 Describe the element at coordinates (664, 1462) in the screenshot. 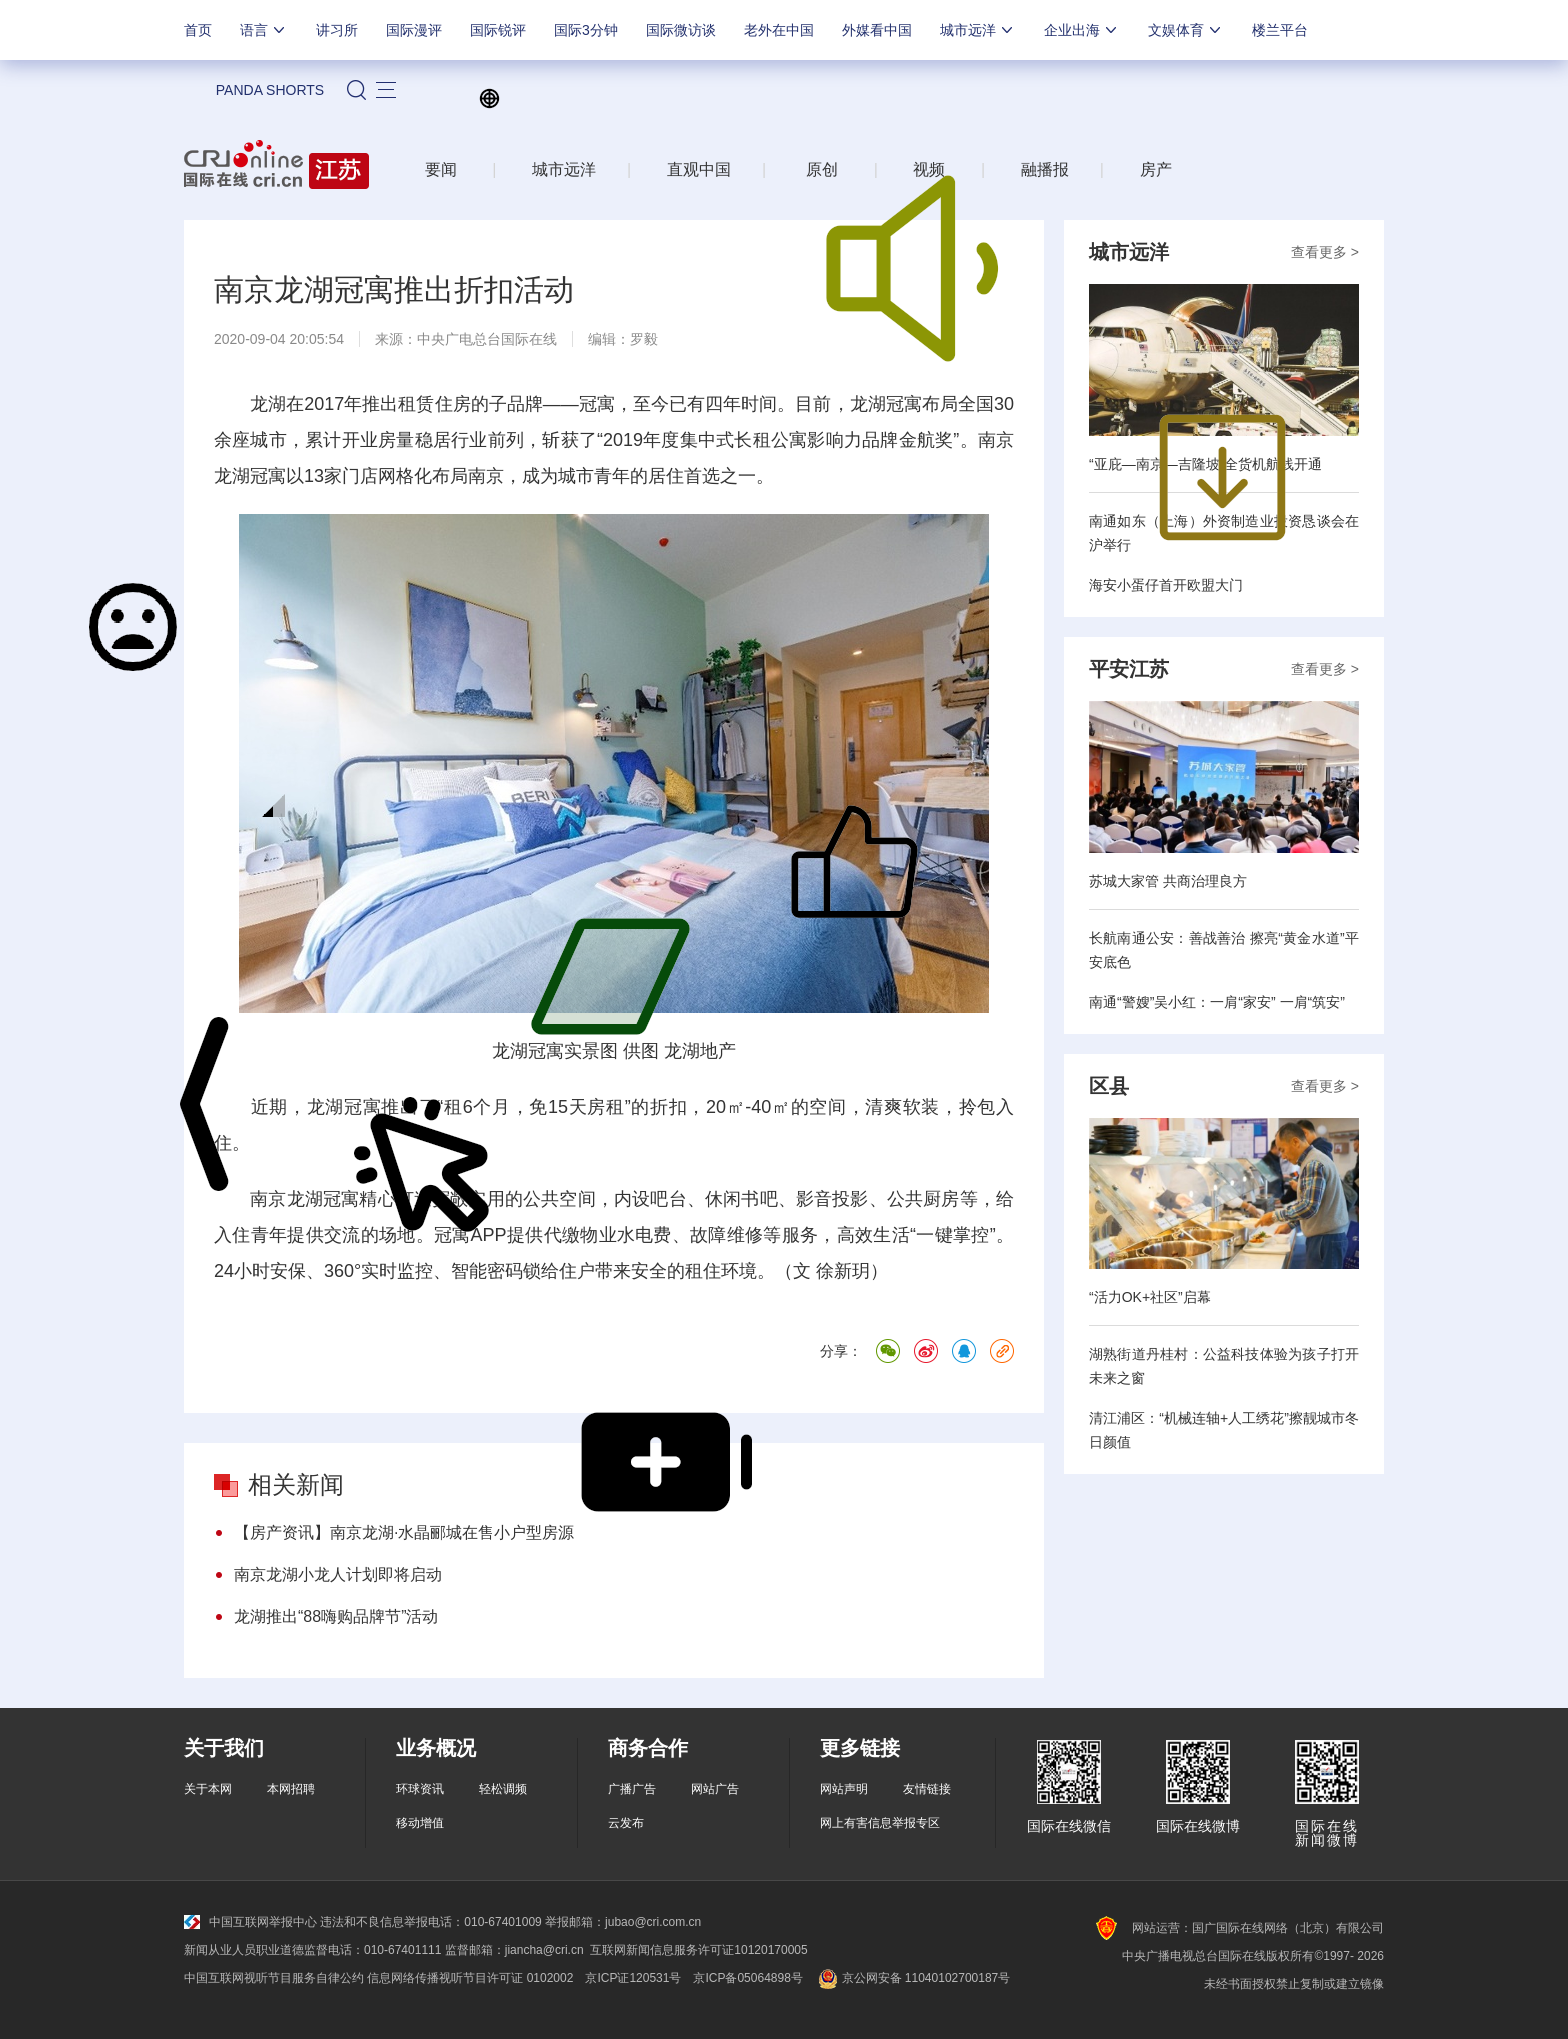

I see `add or extend battery life` at that location.